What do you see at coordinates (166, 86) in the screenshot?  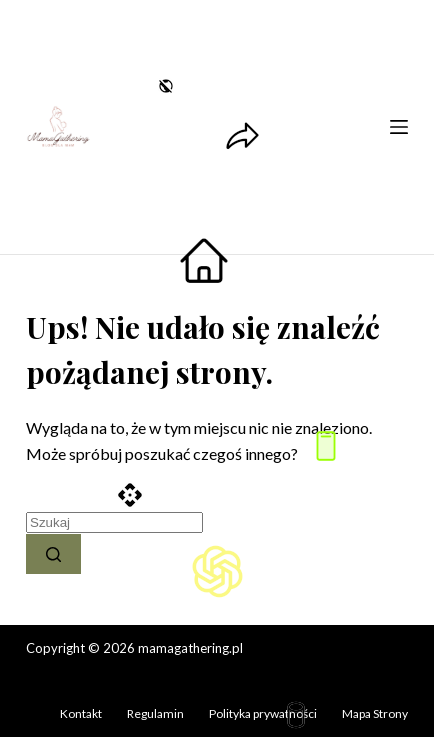 I see `disable public visibility` at bounding box center [166, 86].